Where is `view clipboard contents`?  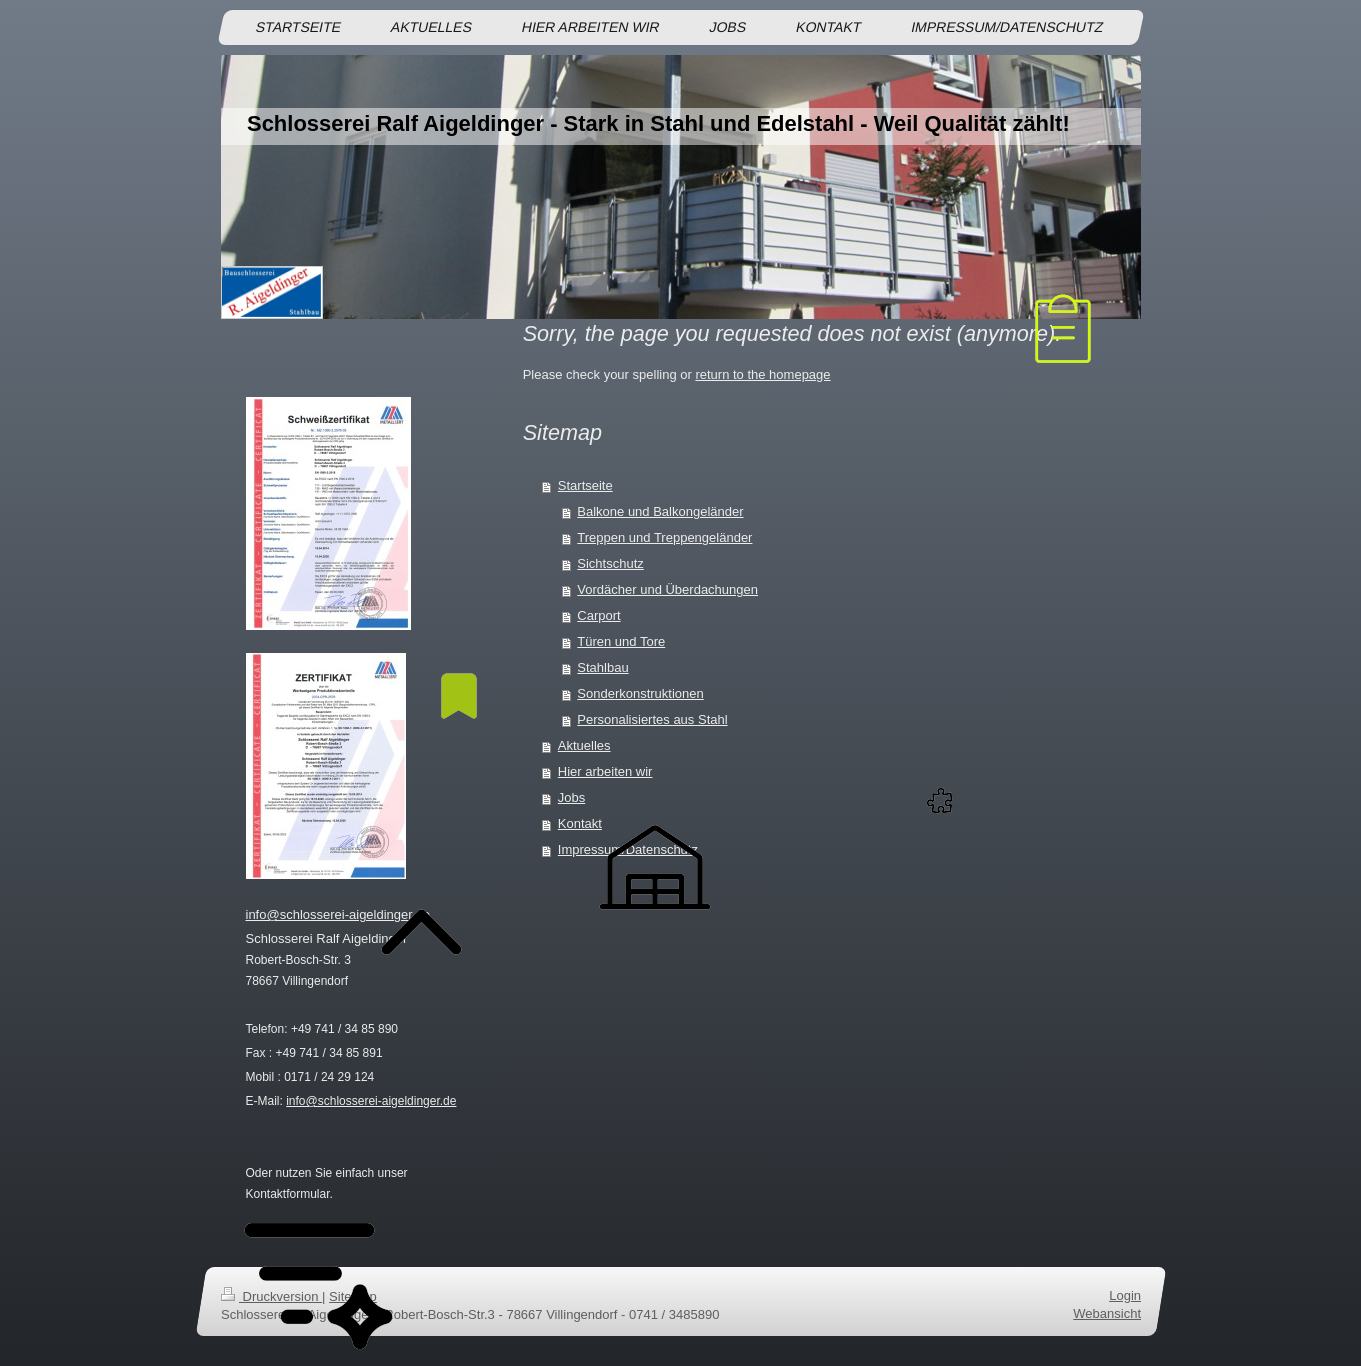 view clipboard contents is located at coordinates (1063, 330).